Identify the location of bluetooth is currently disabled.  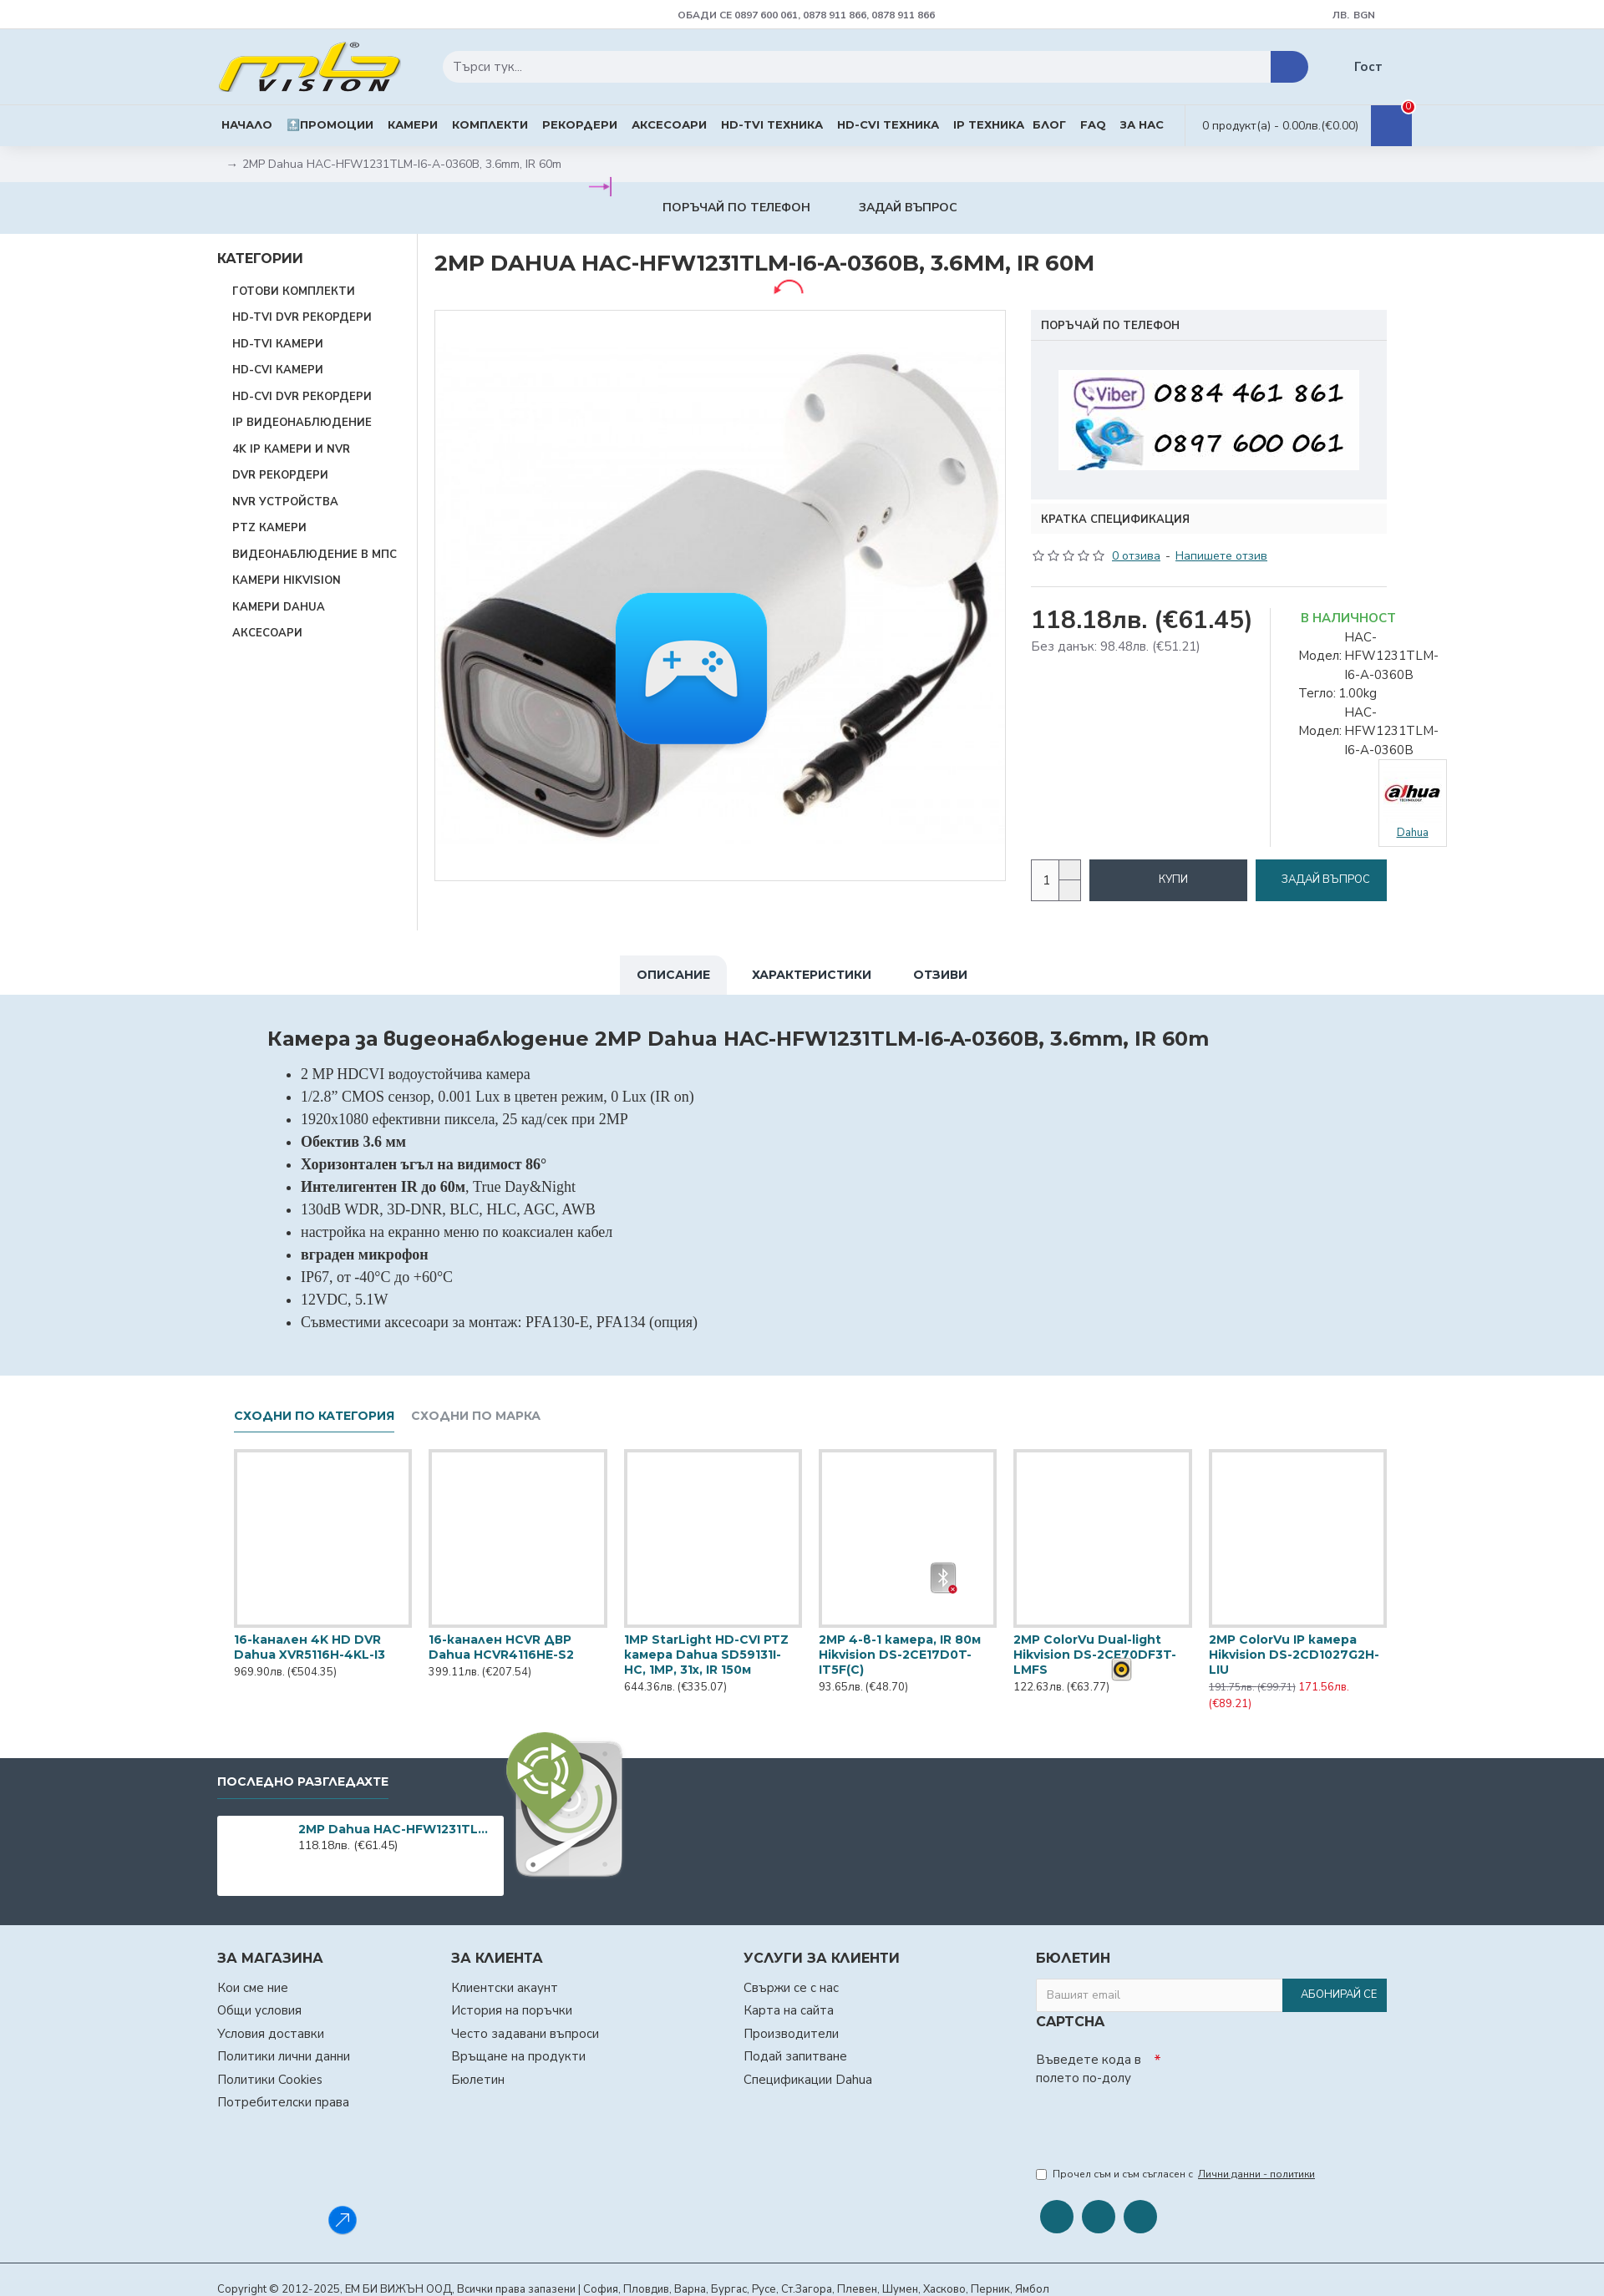
(943, 1578).